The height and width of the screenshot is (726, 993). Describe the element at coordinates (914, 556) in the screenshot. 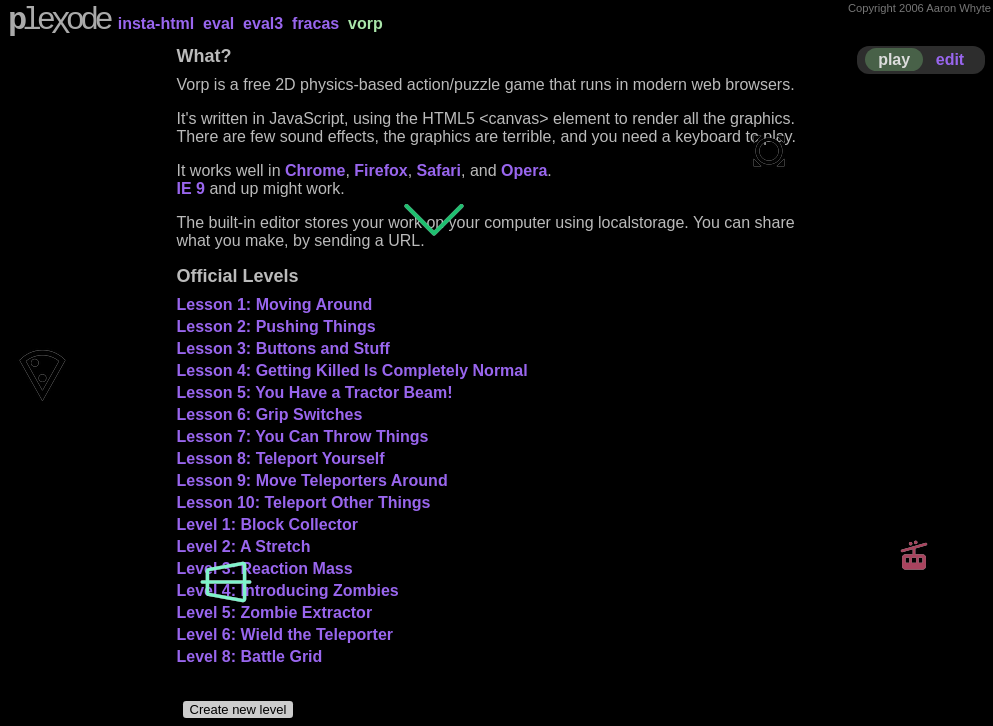

I see `view tram or cable car transit options` at that location.